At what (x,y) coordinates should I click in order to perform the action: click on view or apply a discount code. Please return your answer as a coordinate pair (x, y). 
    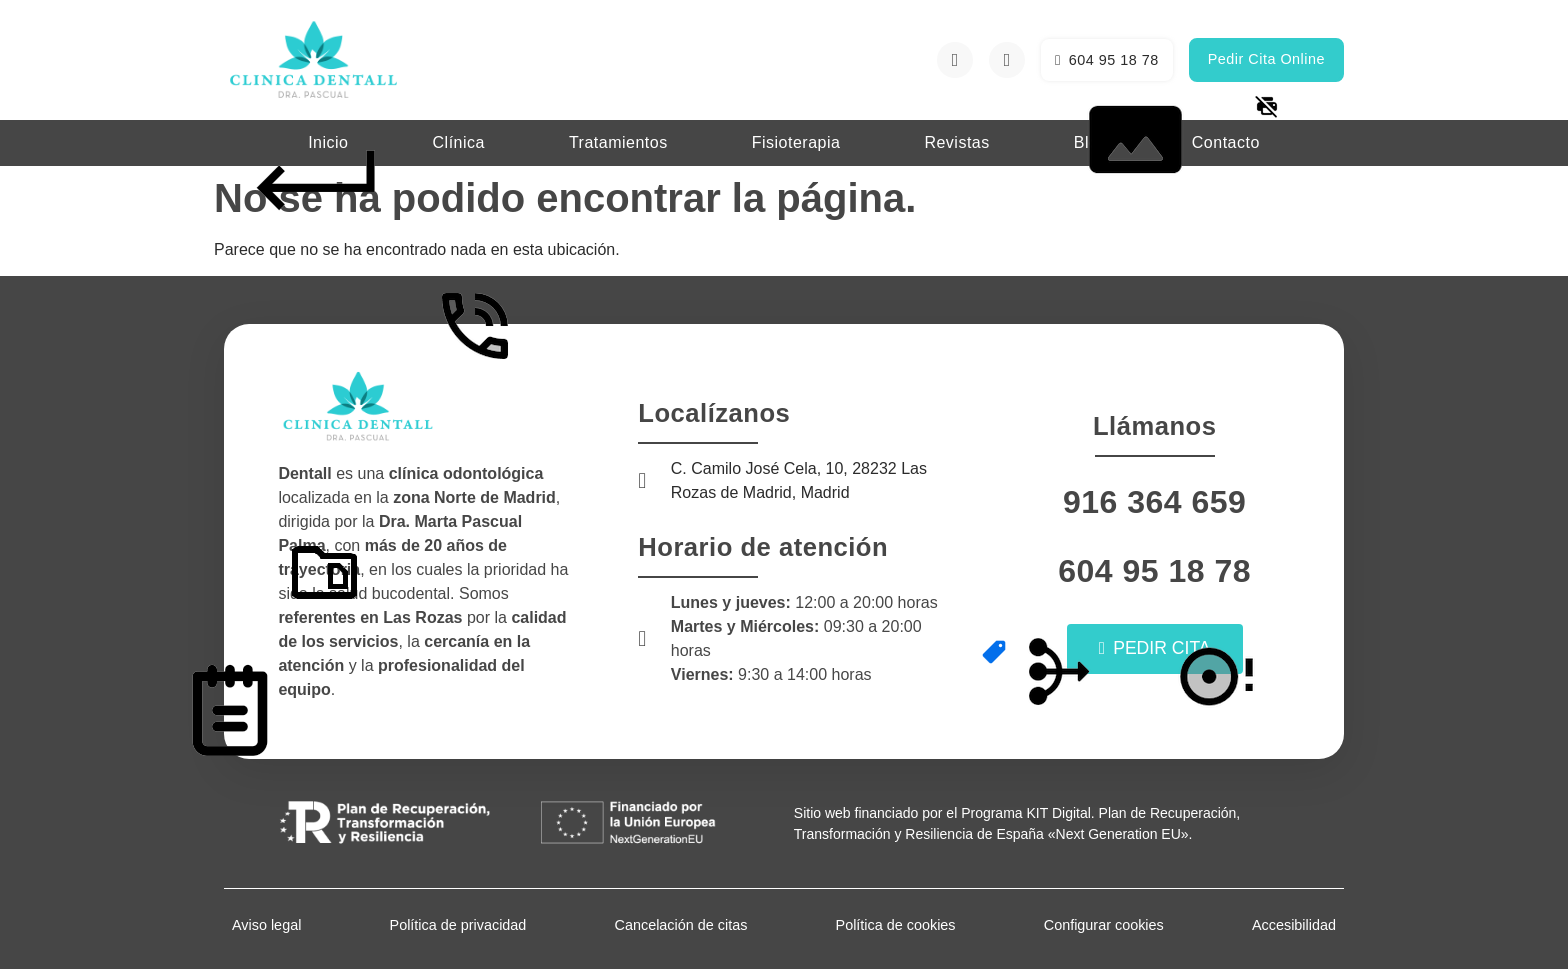
    Looking at the image, I should click on (994, 652).